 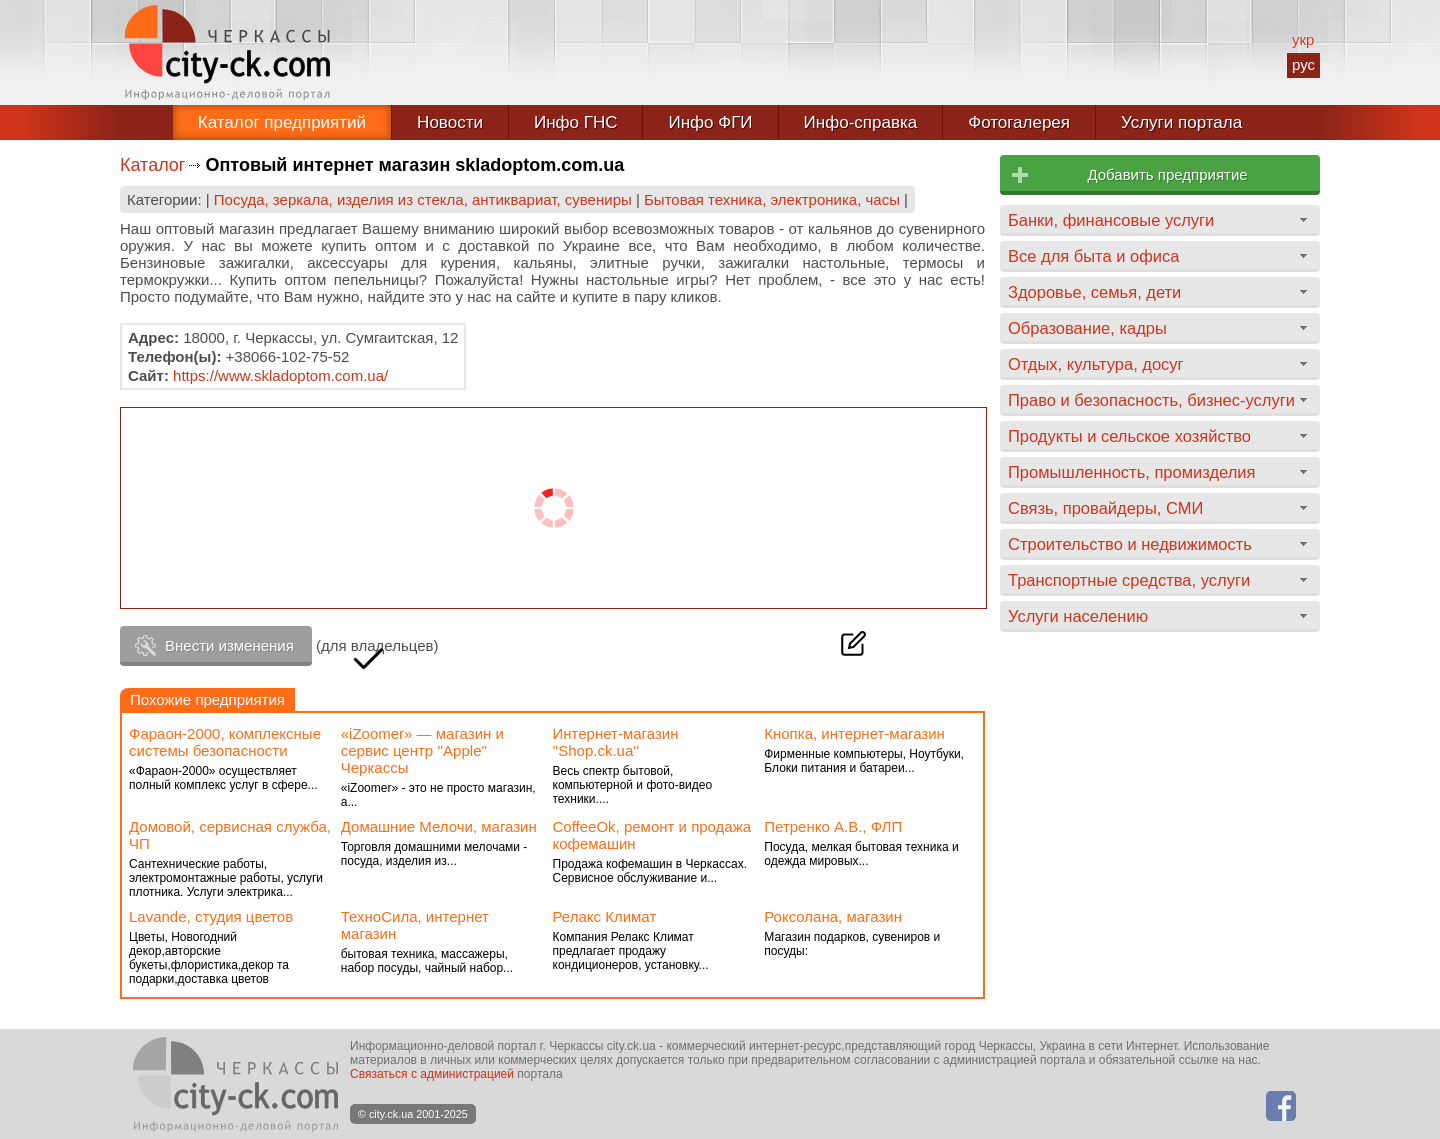 I want to click on edit or modify content, so click(x=853, y=643).